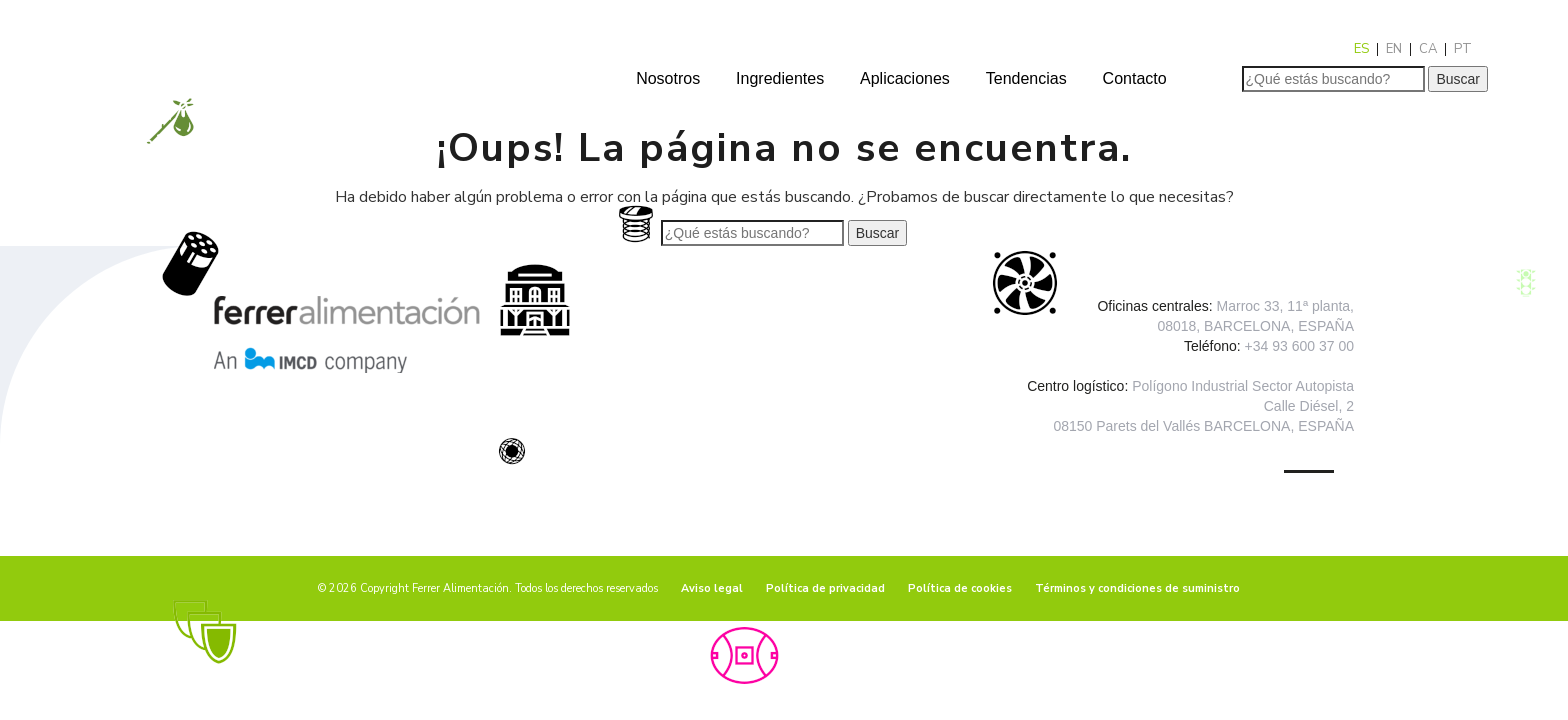 The width and height of the screenshot is (1568, 720). What do you see at coordinates (512, 451) in the screenshot?
I see `indicates a locked or restricted game item` at bounding box center [512, 451].